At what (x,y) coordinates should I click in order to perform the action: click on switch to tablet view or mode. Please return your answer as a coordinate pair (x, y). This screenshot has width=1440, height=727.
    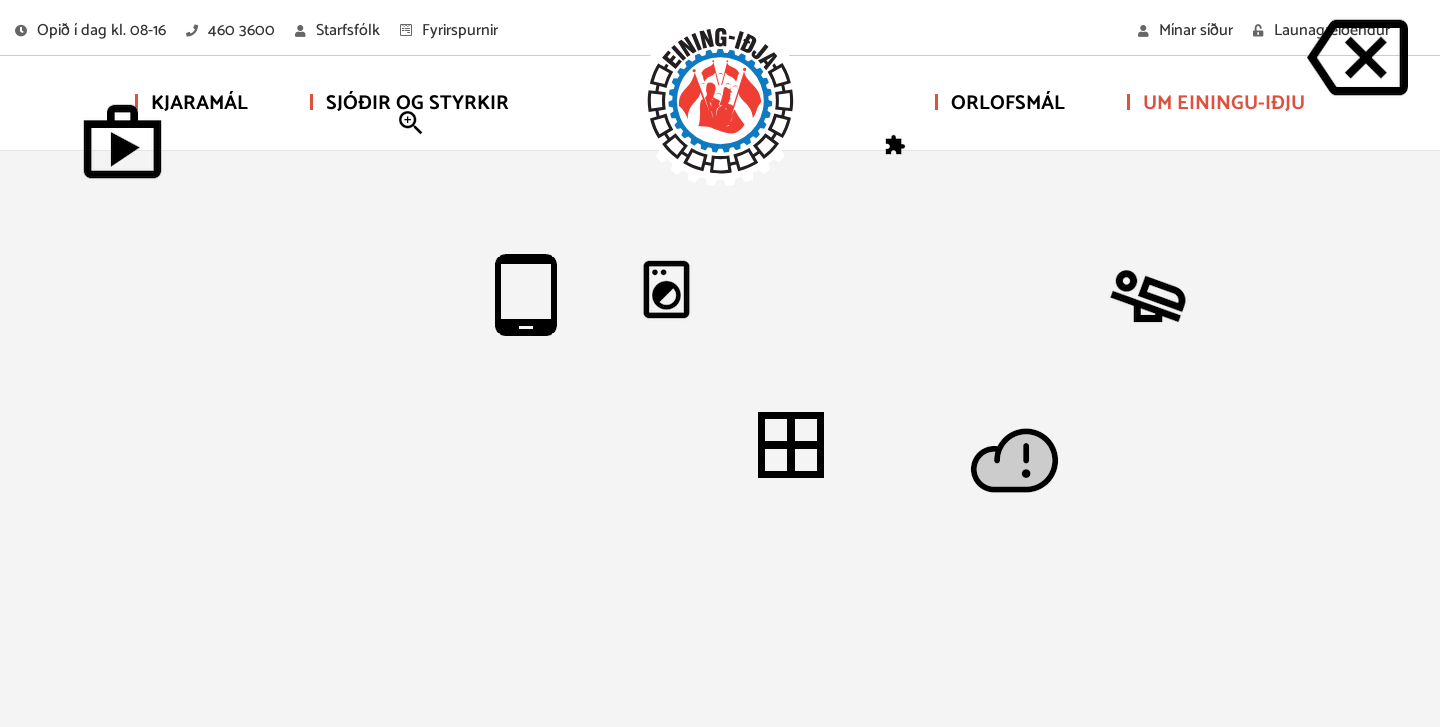
    Looking at the image, I should click on (526, 295).